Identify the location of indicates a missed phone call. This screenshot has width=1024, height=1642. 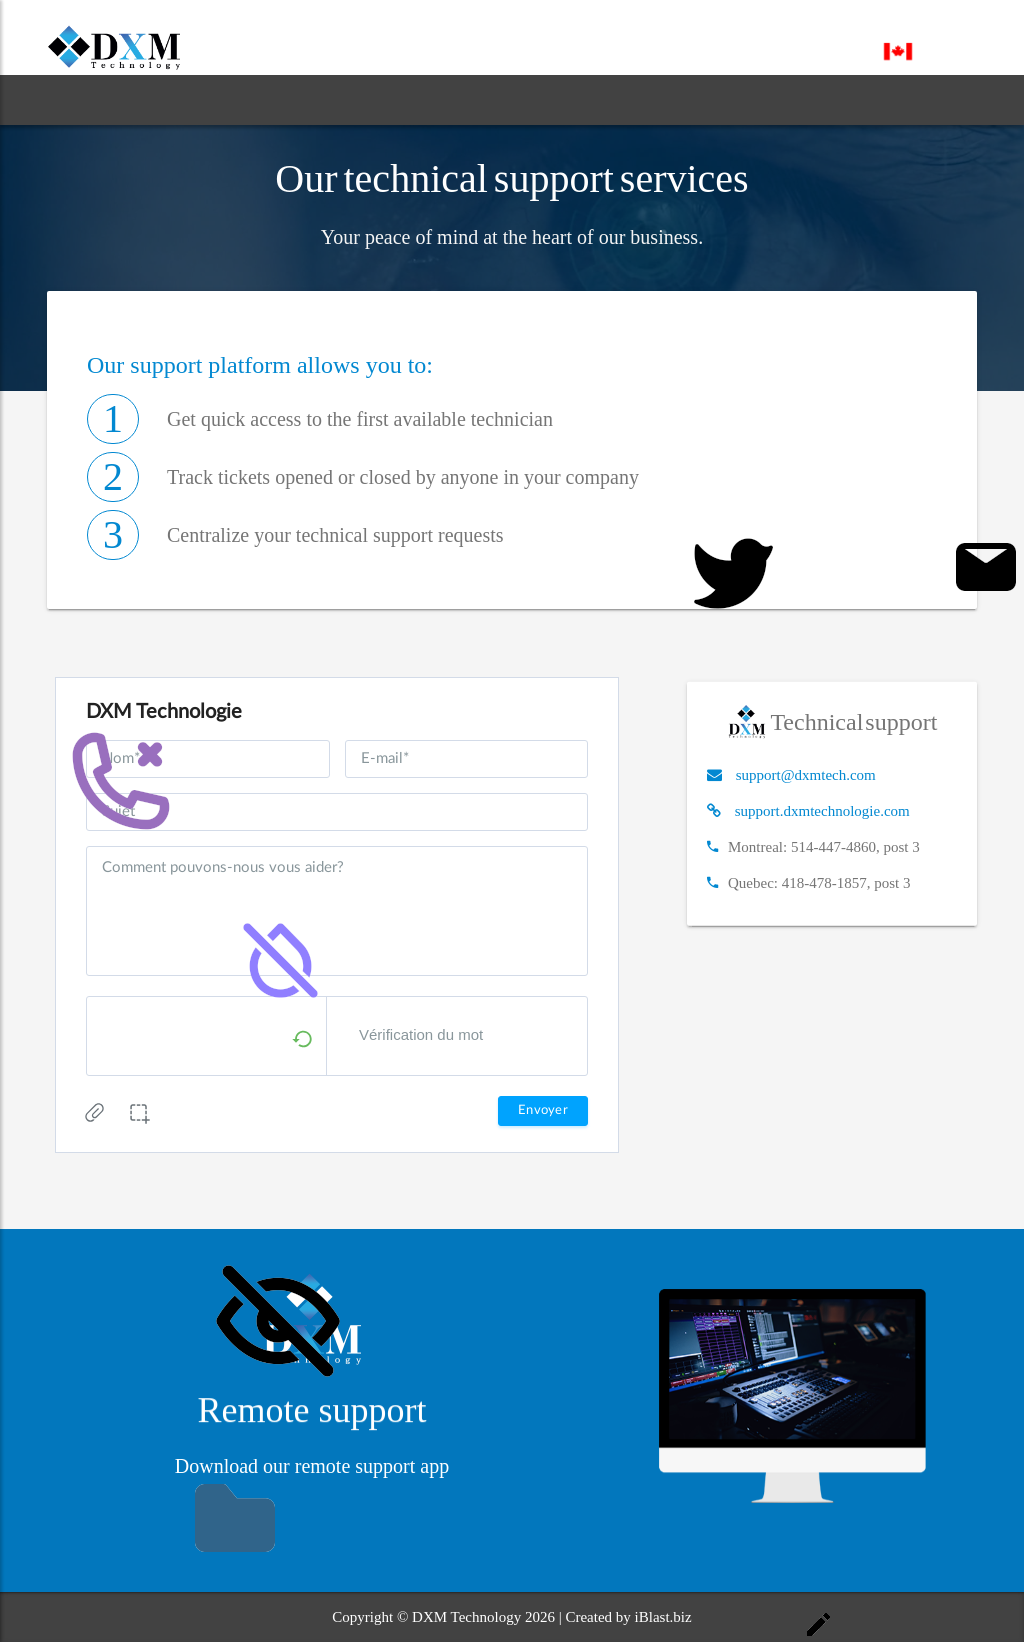
(121, 781).